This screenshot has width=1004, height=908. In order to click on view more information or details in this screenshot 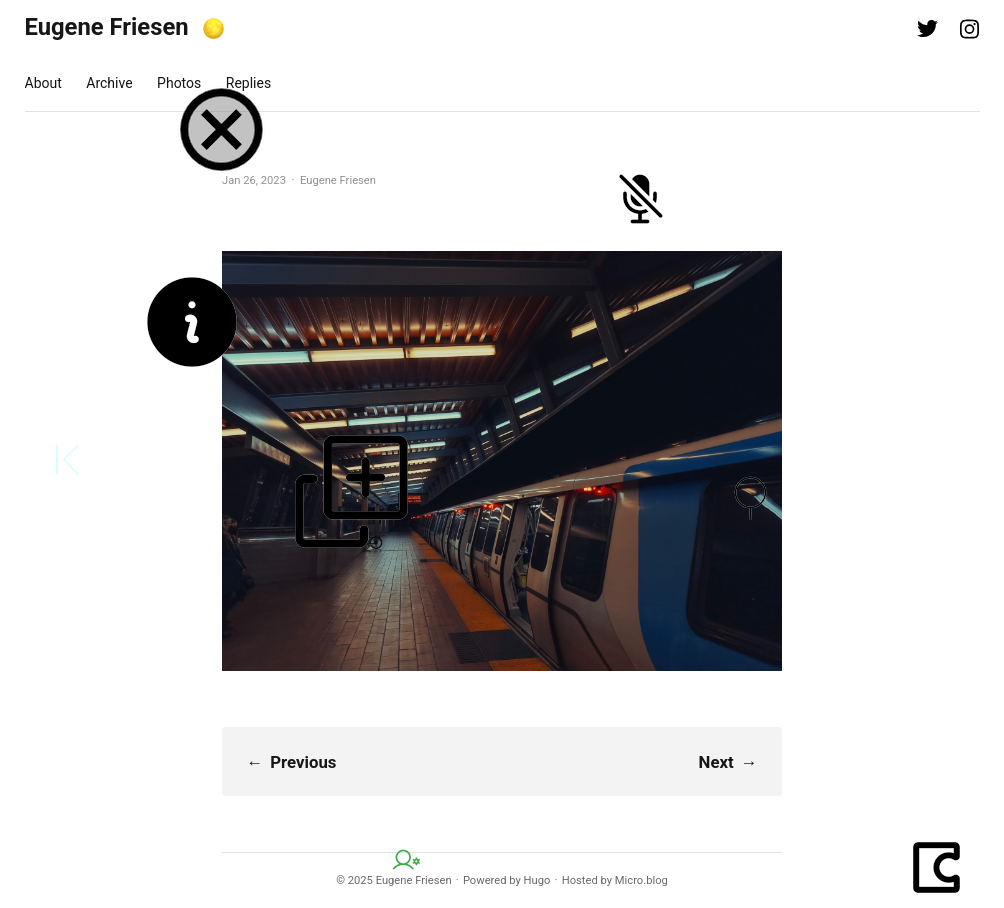, I will do `click(192, 322)`.